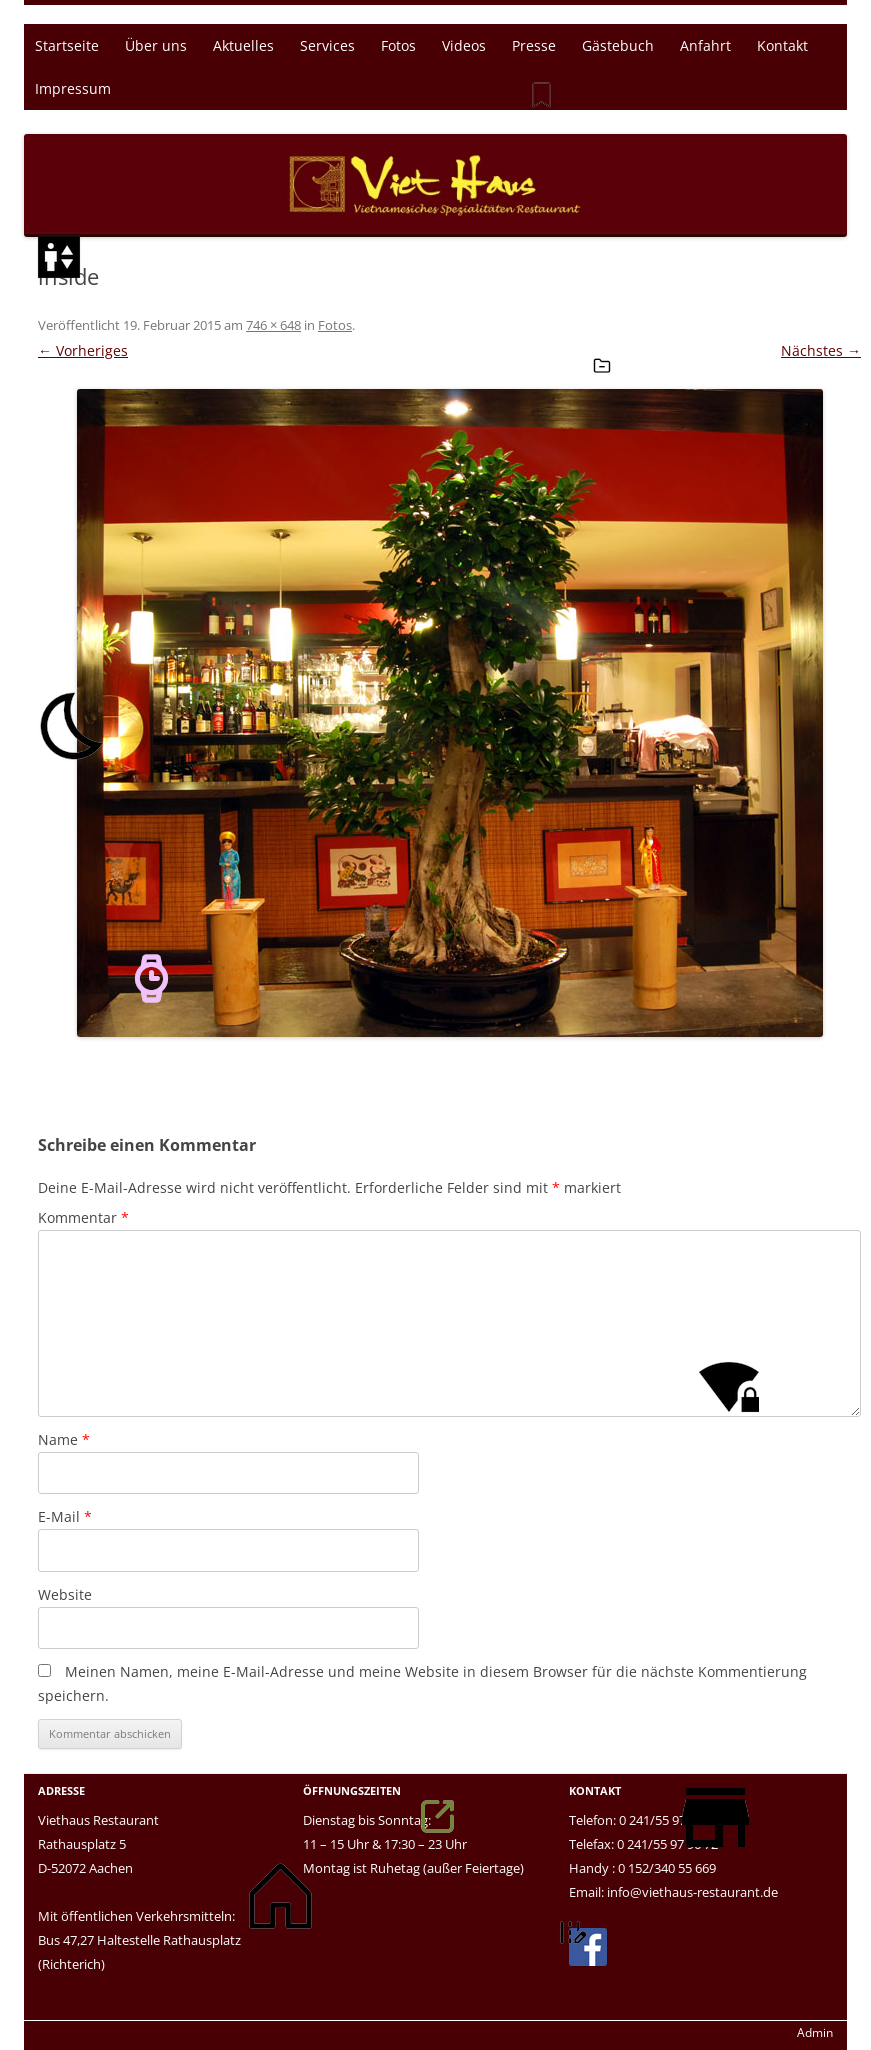  I want to click on open link in a new tab or window, so click(437, 1816).